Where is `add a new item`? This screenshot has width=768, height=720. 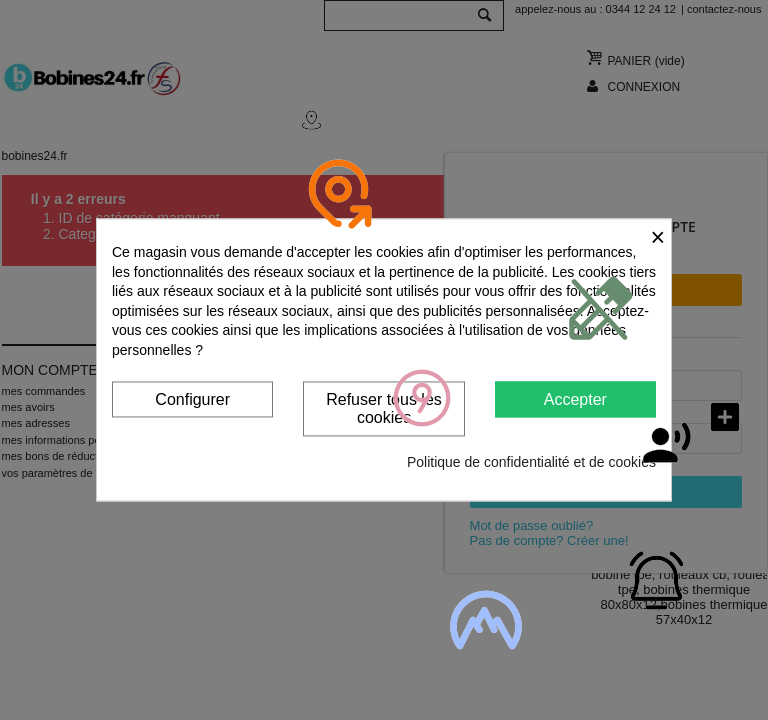 add a new item is located at coordinates (725, 417).